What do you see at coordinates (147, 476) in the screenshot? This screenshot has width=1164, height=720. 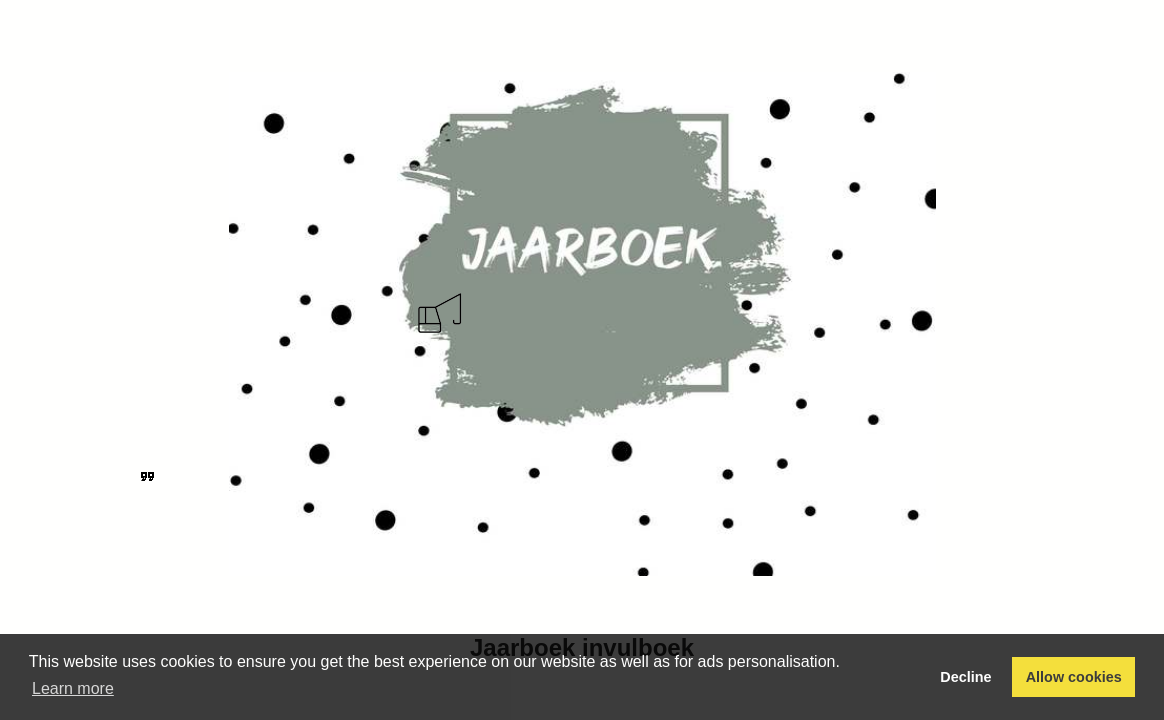 I see `insert a block quote` at bounding box center [147, 476].